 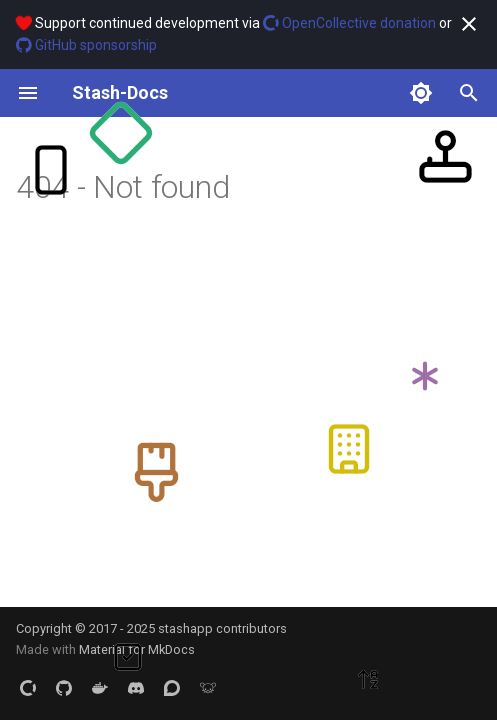 I want to click on customize appearance or theme settings, so click(x=156, y=472).